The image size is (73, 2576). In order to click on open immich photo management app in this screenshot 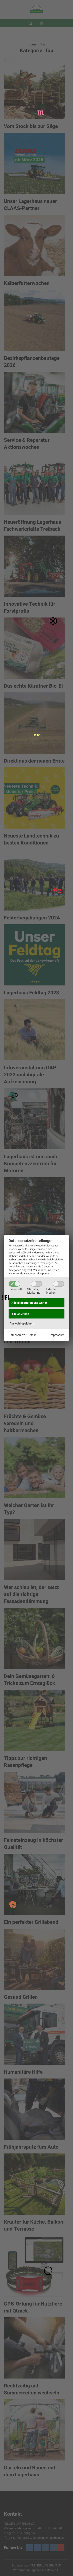, I will do `click(13, 1904)`.